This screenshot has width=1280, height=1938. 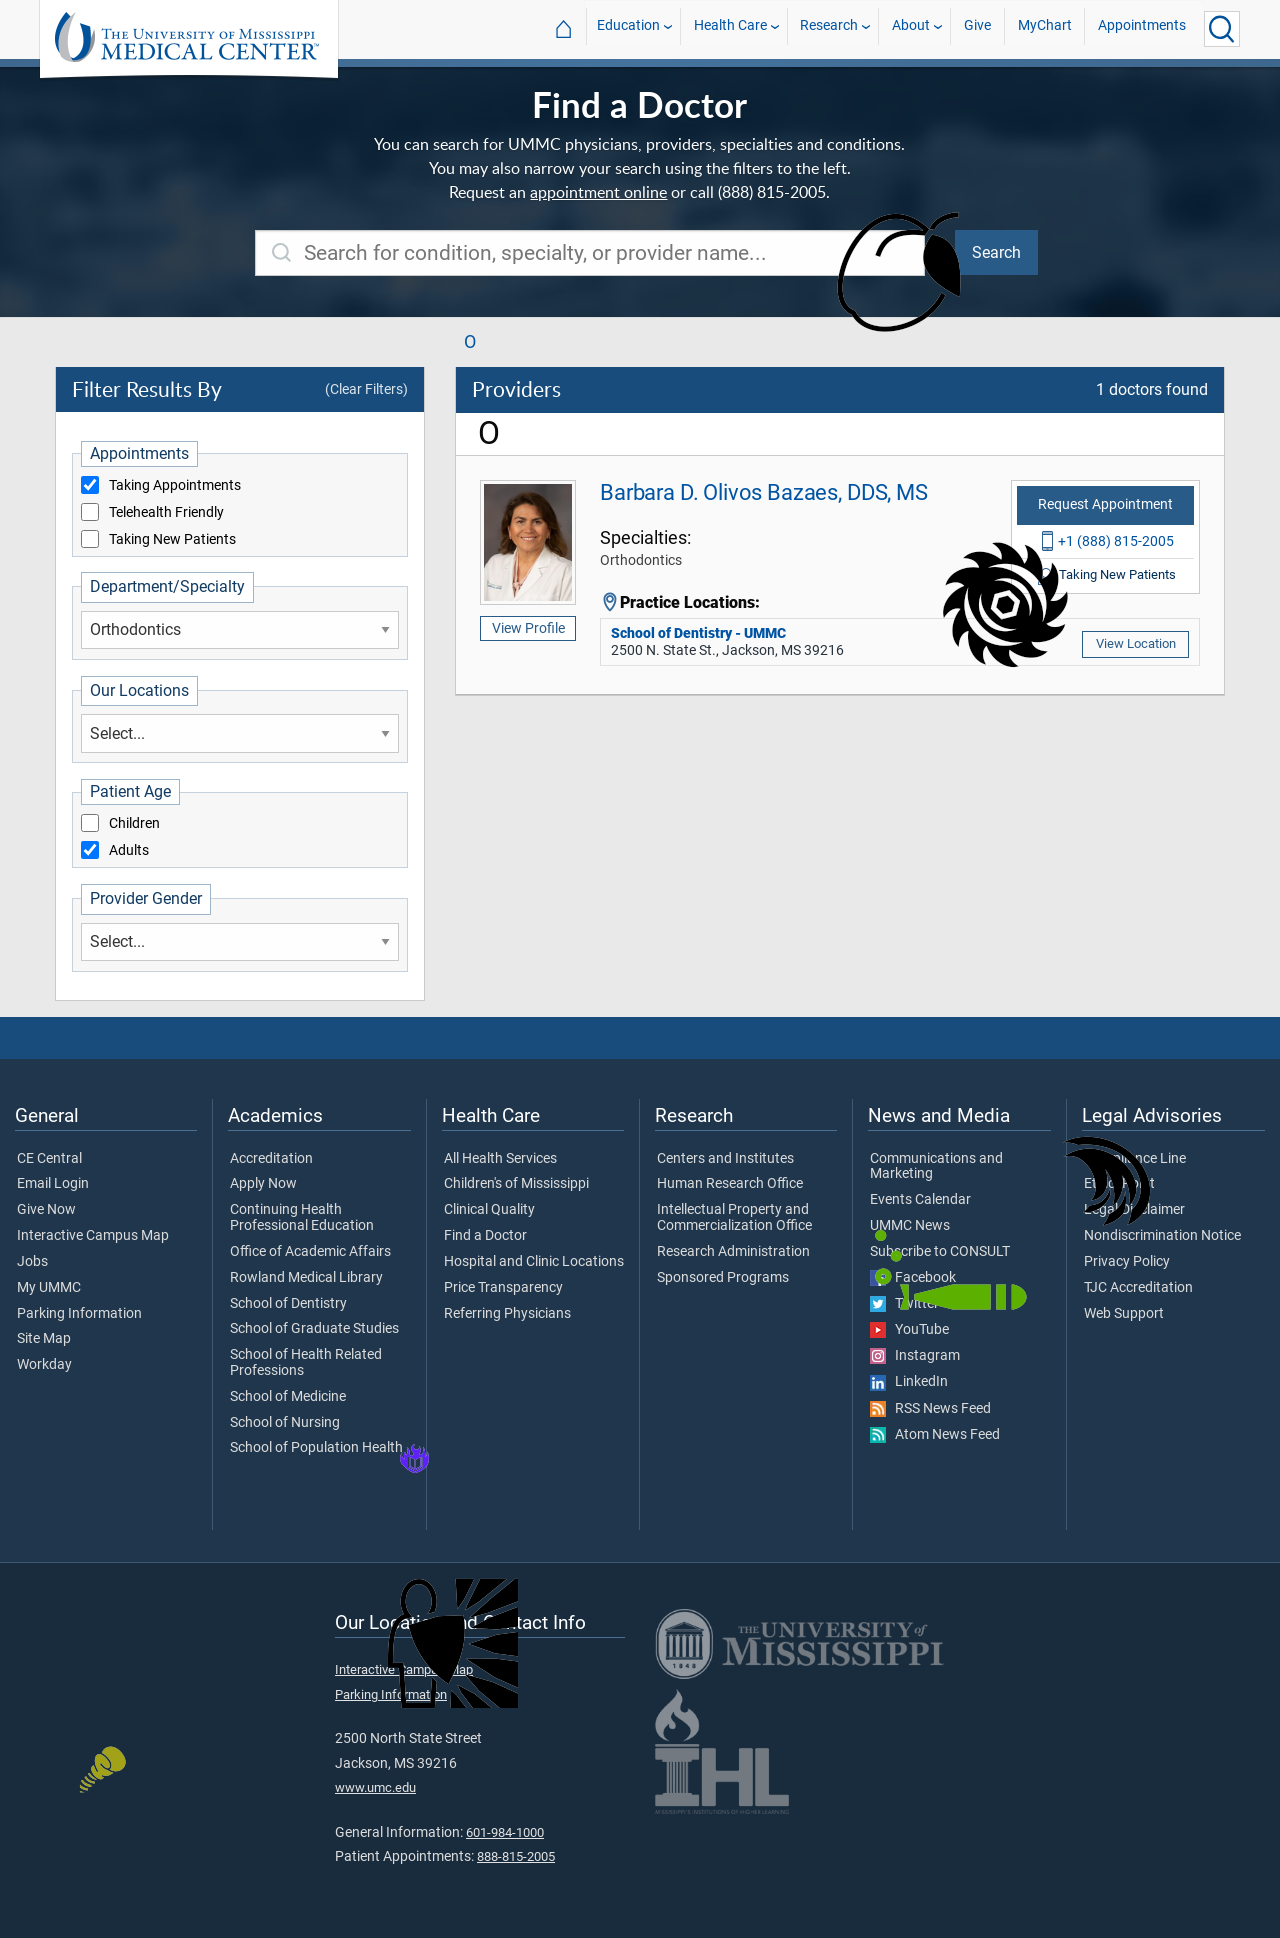 What do you see at coordinates (414, 1458) in the screenshot?
I see `destroy or permanently delete a document` at bounding box center [414, 1458].